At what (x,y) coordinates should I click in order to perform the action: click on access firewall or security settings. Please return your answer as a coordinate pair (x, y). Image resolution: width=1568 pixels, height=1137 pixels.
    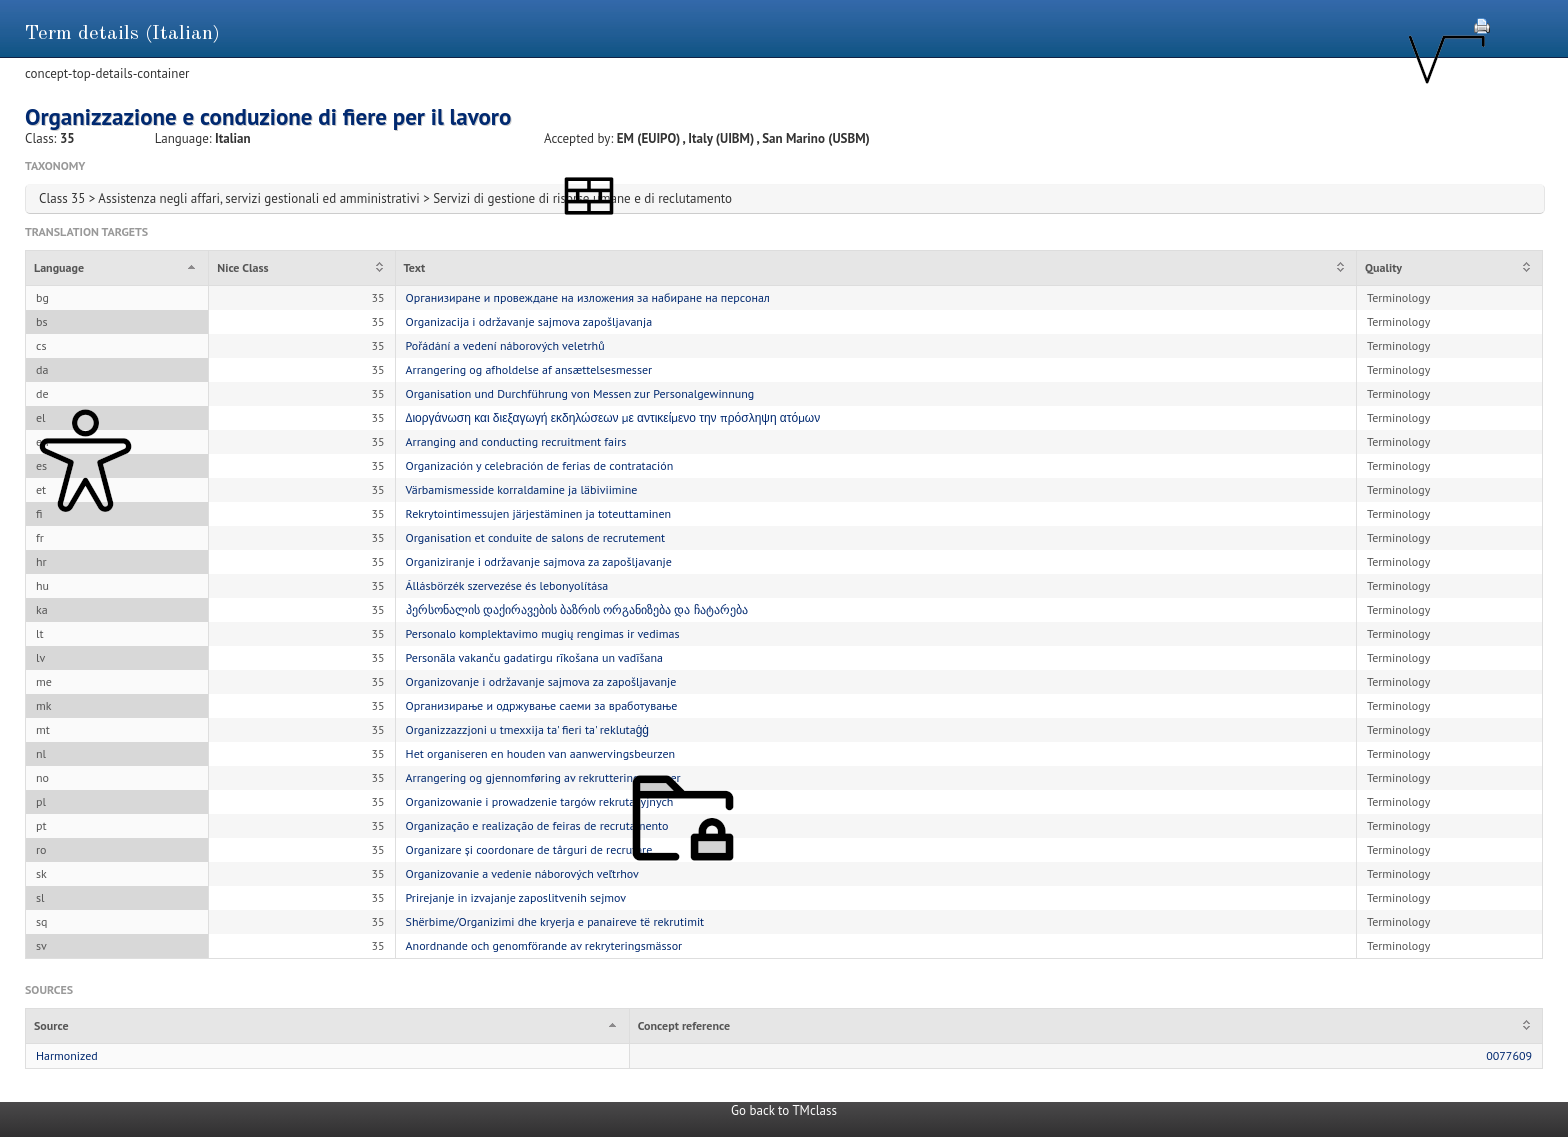
    Looking at the image, I should click on (589, 196).